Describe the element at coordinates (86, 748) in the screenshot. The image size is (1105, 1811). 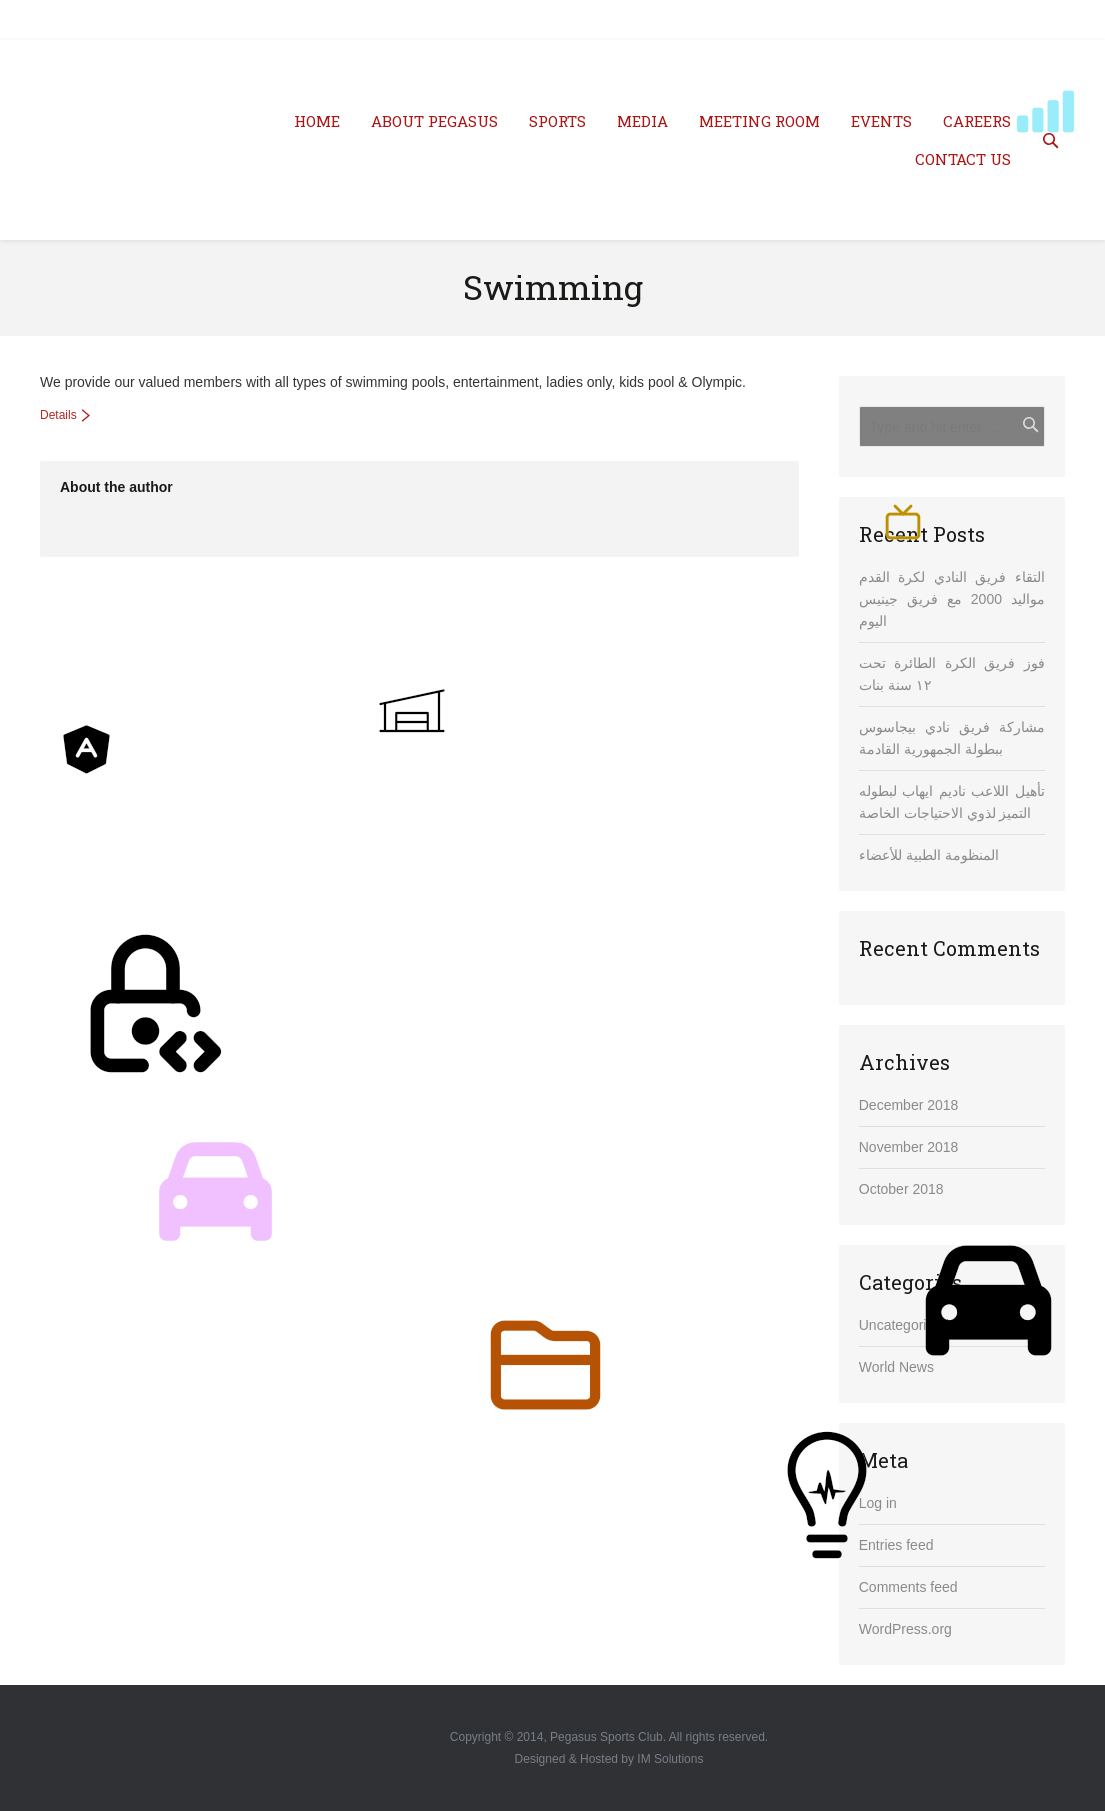
I see `indicates an Angular framework project or application` at that location.